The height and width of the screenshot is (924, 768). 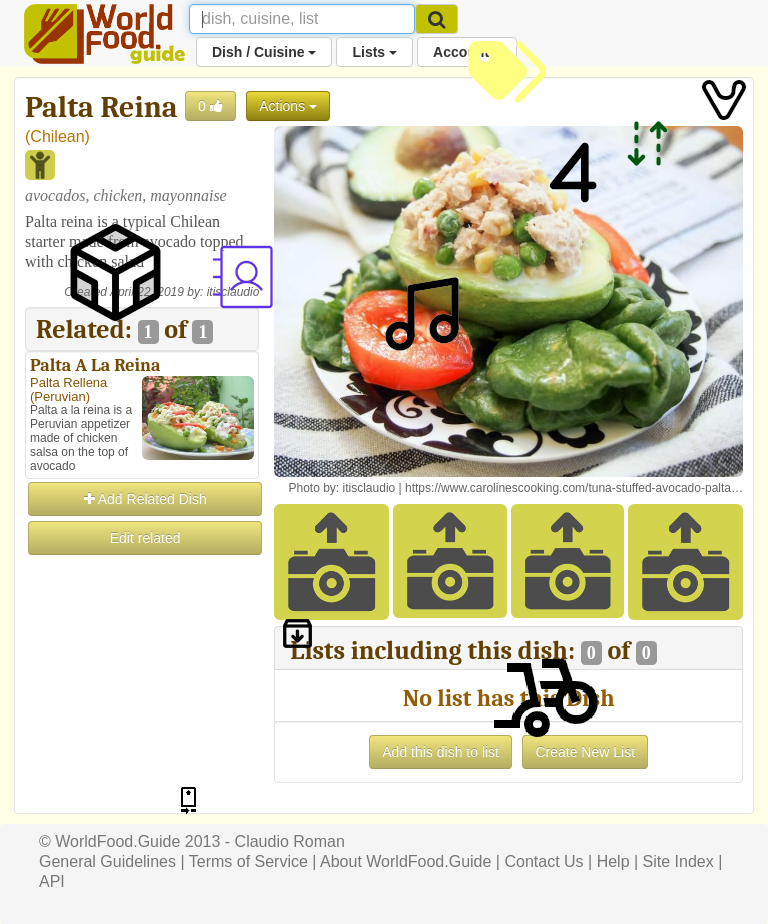 What do you see at coordinates (505, 73) in the screenshot?
I see `view or manage tags` at bounding box center [505, 73].